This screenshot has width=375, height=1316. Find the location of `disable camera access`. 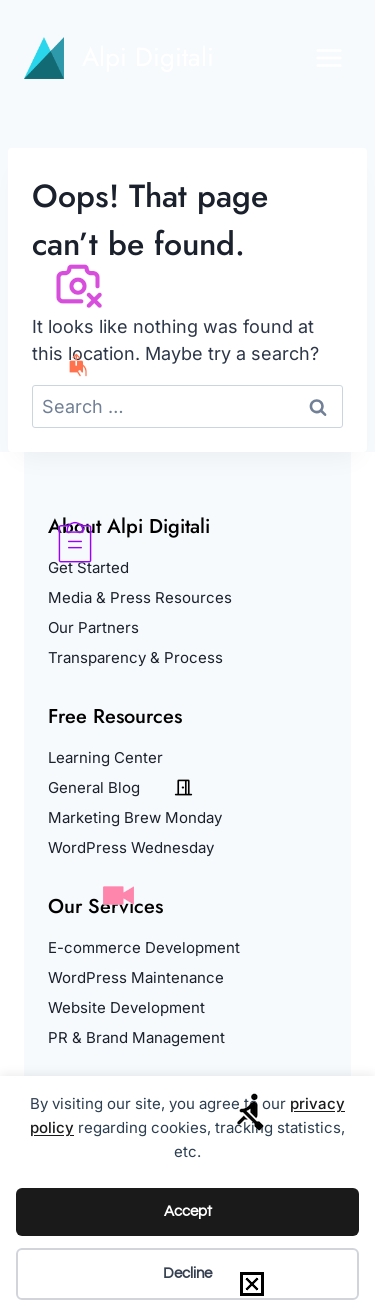

disable camera access is located at coordinates (78, 284).